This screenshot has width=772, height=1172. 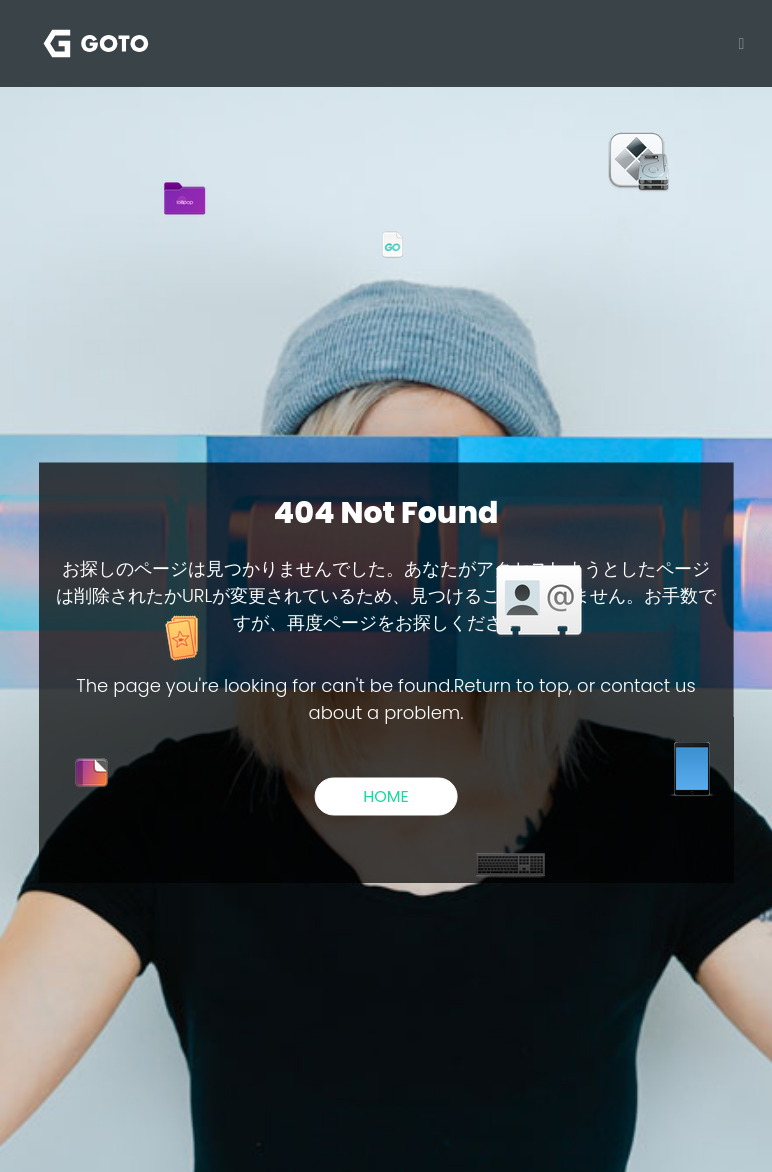 What do you see at coordinates (91, 772) in the screenshot?
I see `change desktop wallpaper settings` at bounding box center [91, 772].